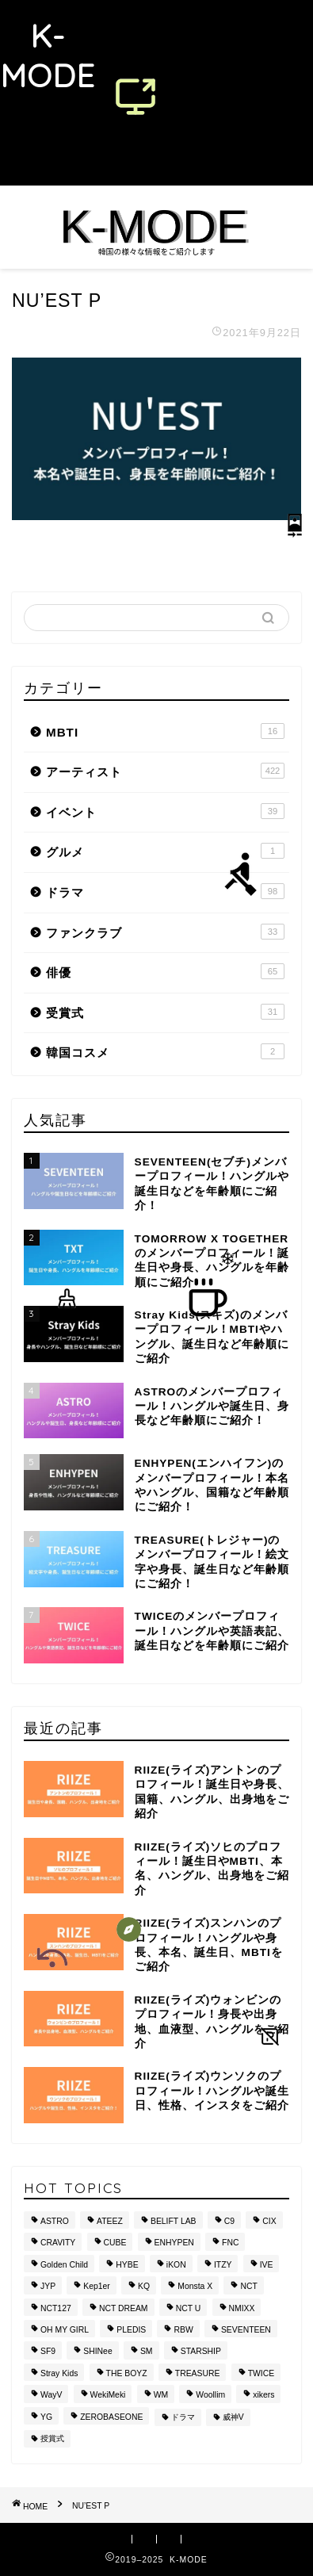 This screenshot has height=2576, width=313. I want to click on access rowing or kayaking activities, so click(239, 873).